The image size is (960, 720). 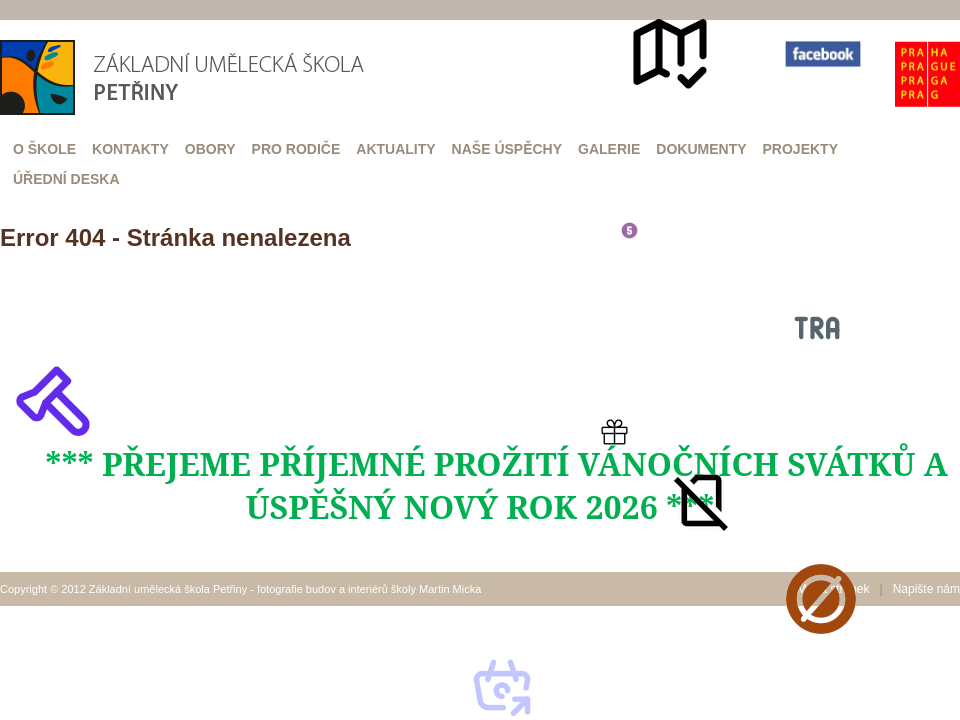 What do you see at coordinates (670, 52) in the screenshot?
I see `confirm location on map` at bounding box center [670, 52].